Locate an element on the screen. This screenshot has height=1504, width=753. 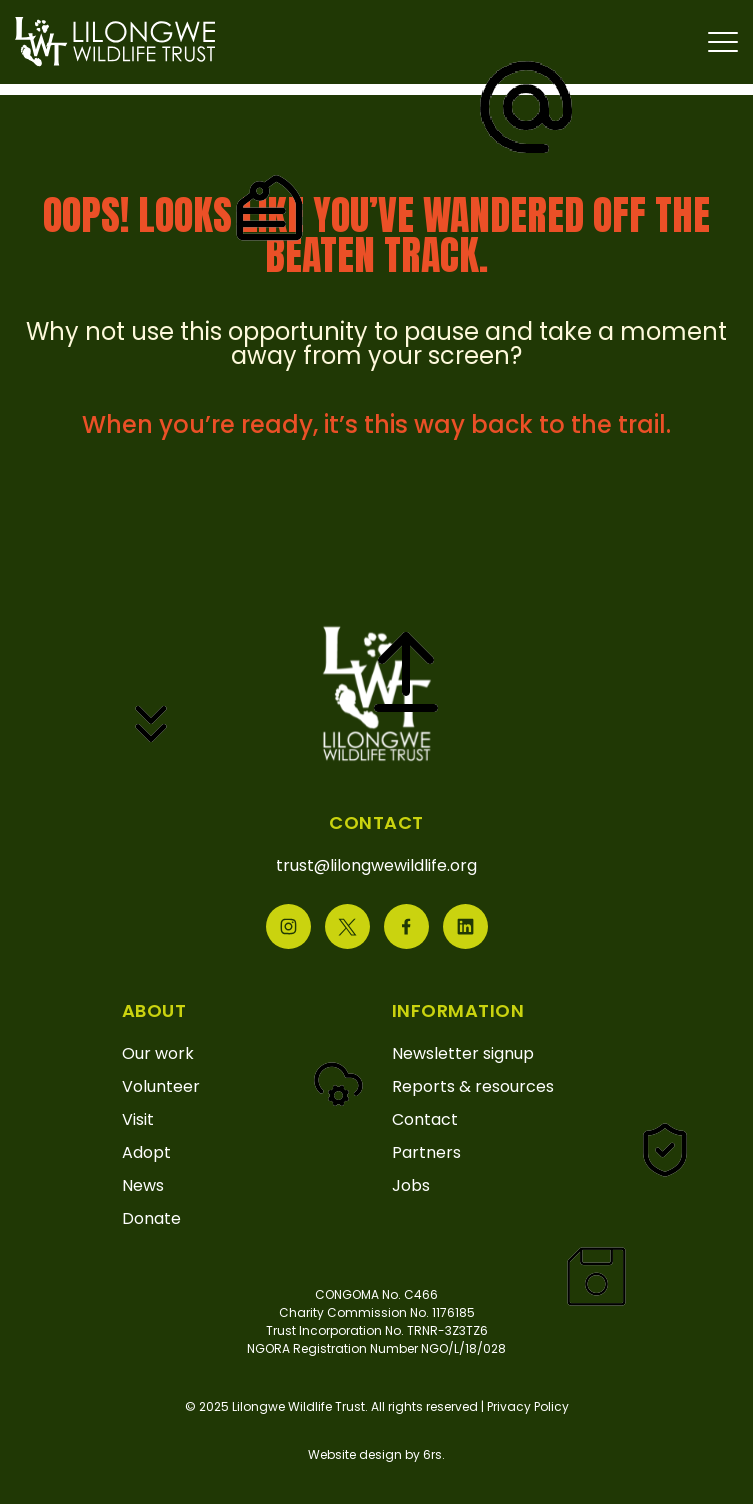
access cloud service settings is located at coordinates (338, 1084).